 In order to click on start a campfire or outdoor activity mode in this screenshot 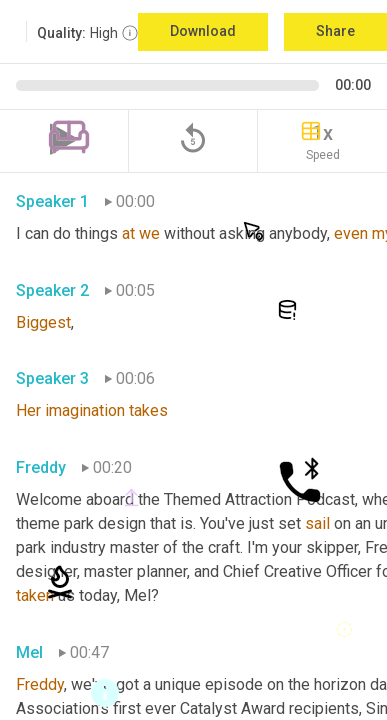, I will do `click(60, 582)`.